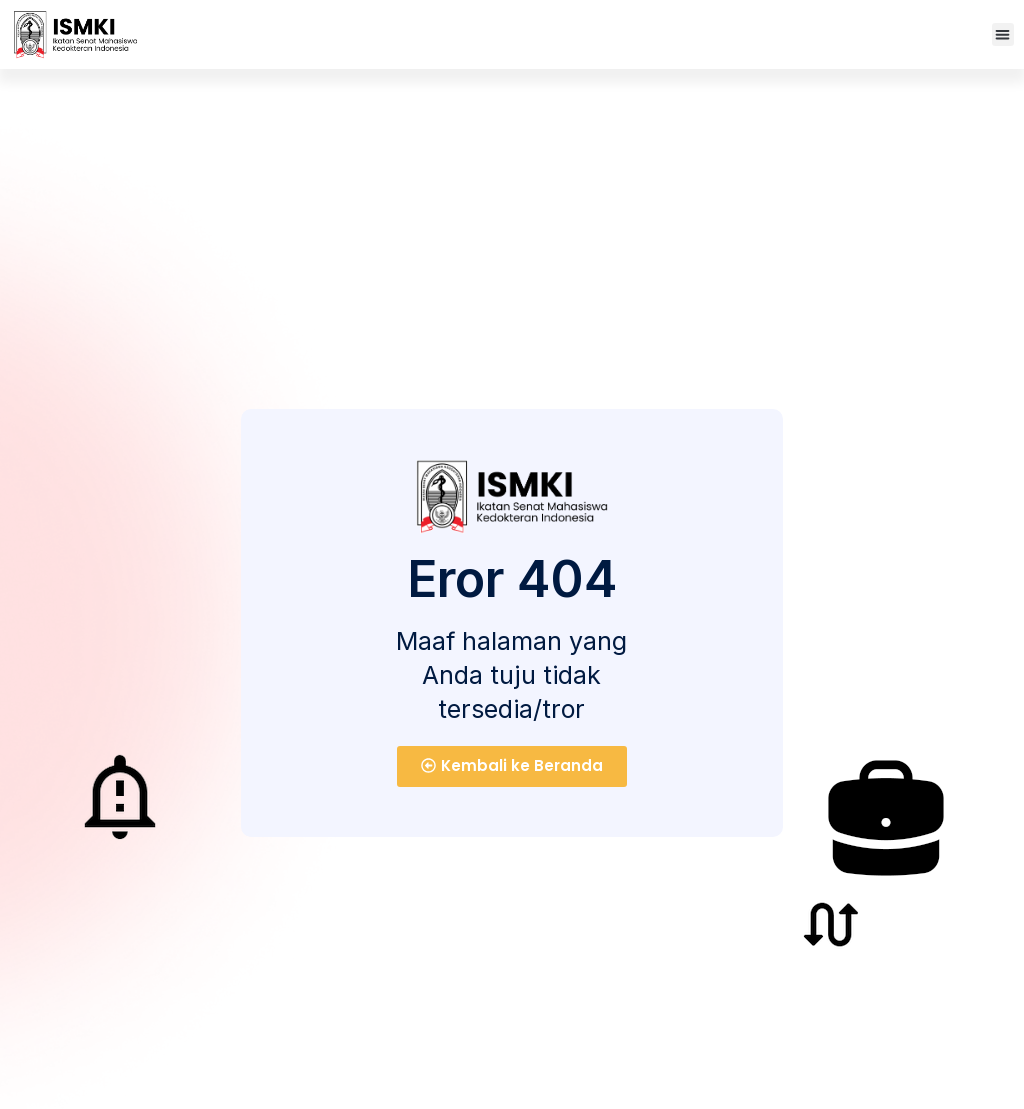 The height and width of the screenshot is (1109, 1024). What do you see at coordinates (886, 818) in the screenshot?
I see `access work or business documents` at bounding box center [886, 818].